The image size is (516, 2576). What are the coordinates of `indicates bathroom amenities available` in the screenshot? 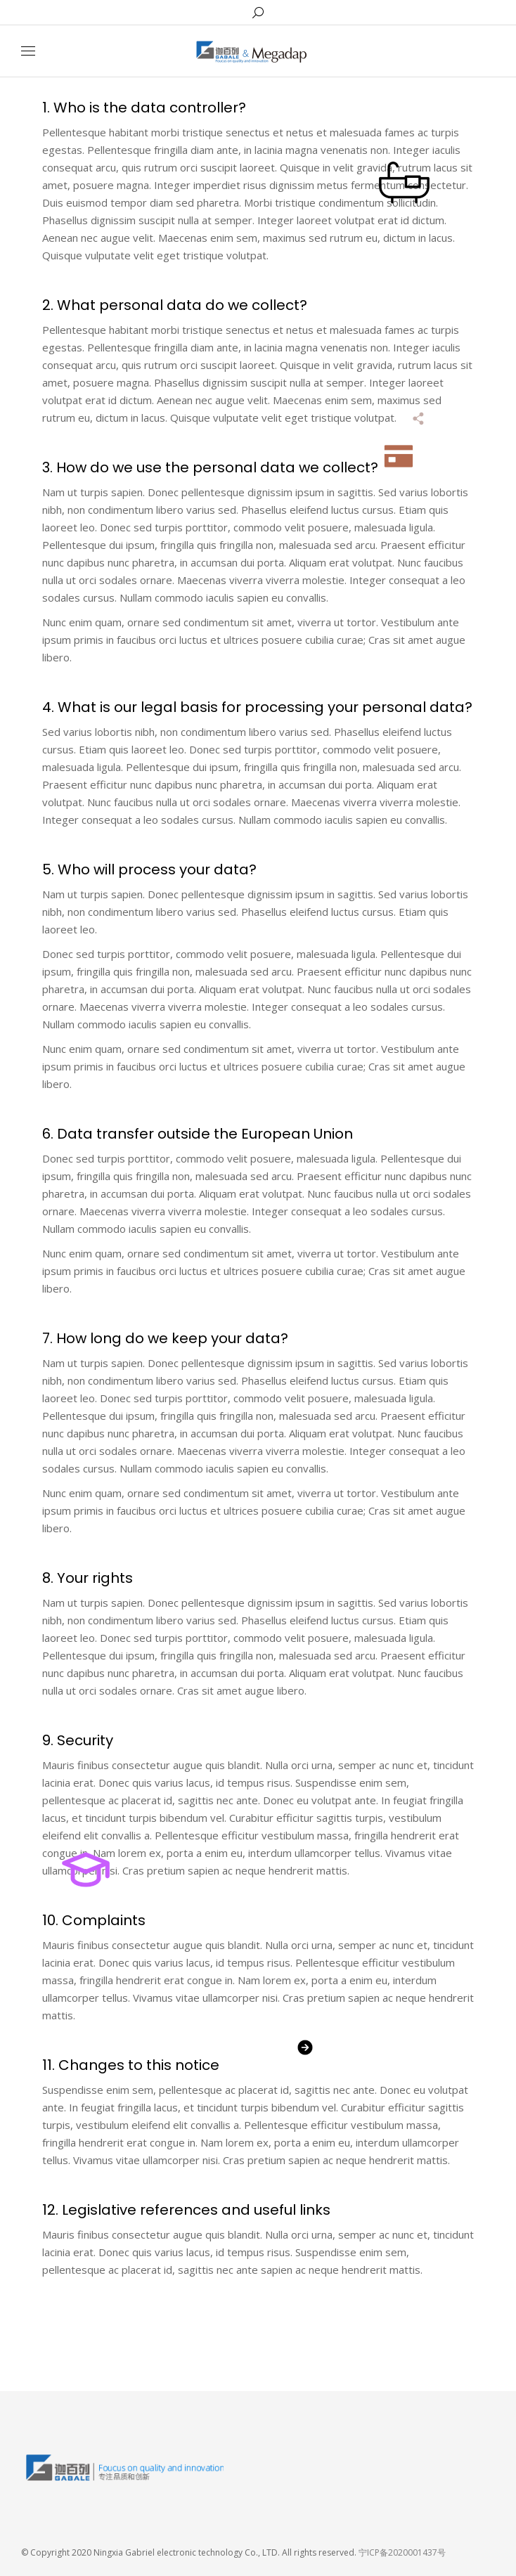 It's located at (404, 183).